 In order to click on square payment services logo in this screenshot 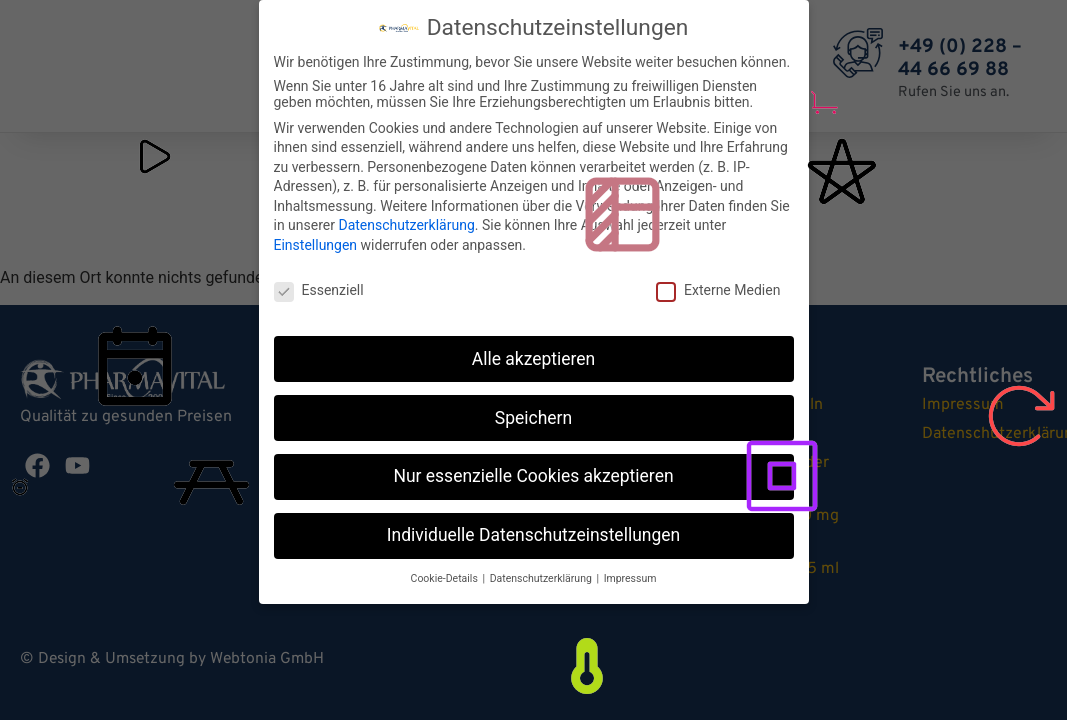, I will do `click(782, 476)`.